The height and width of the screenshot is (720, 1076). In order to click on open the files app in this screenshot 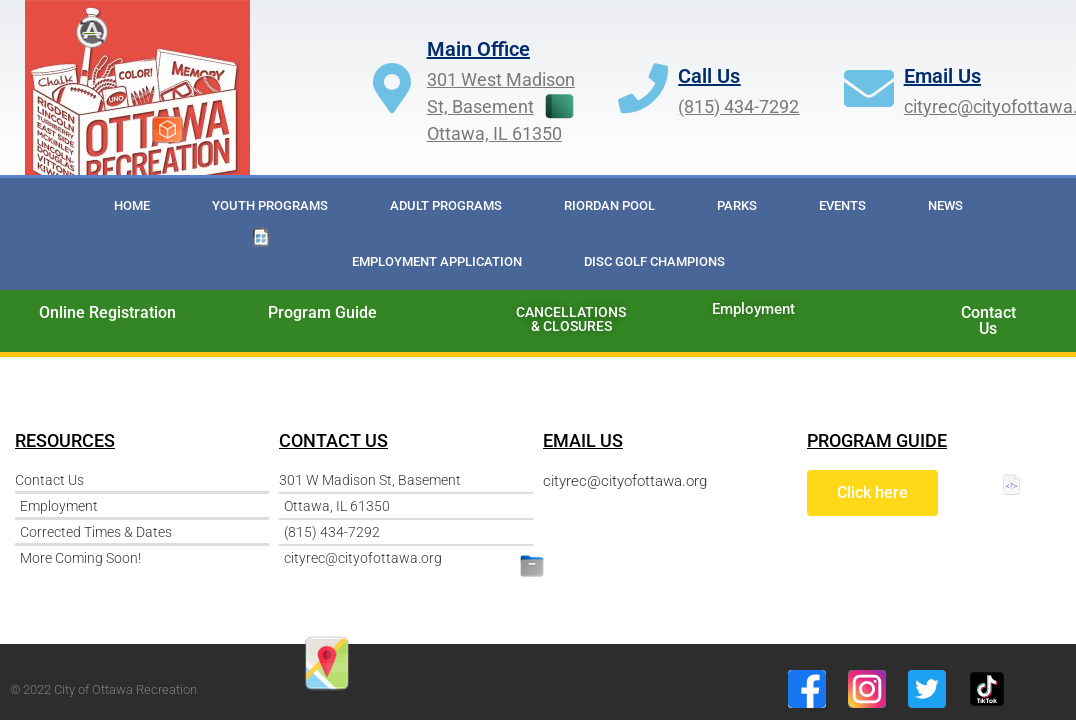, I will do `click(532, 566)`.